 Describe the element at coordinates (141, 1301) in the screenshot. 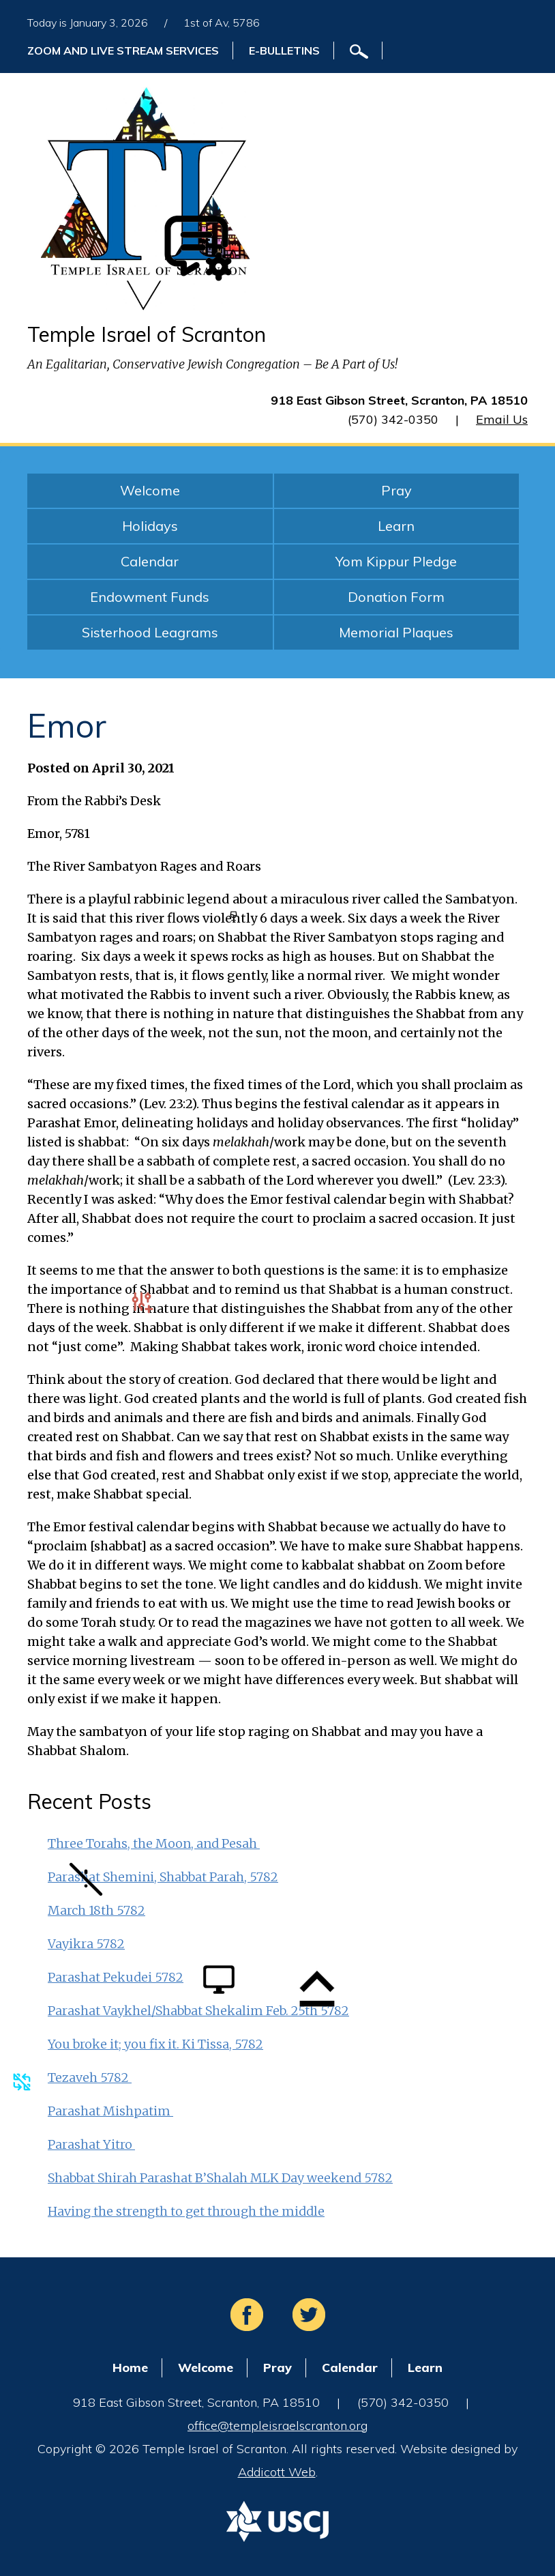

I see `add a new filter or setting option` at that location.